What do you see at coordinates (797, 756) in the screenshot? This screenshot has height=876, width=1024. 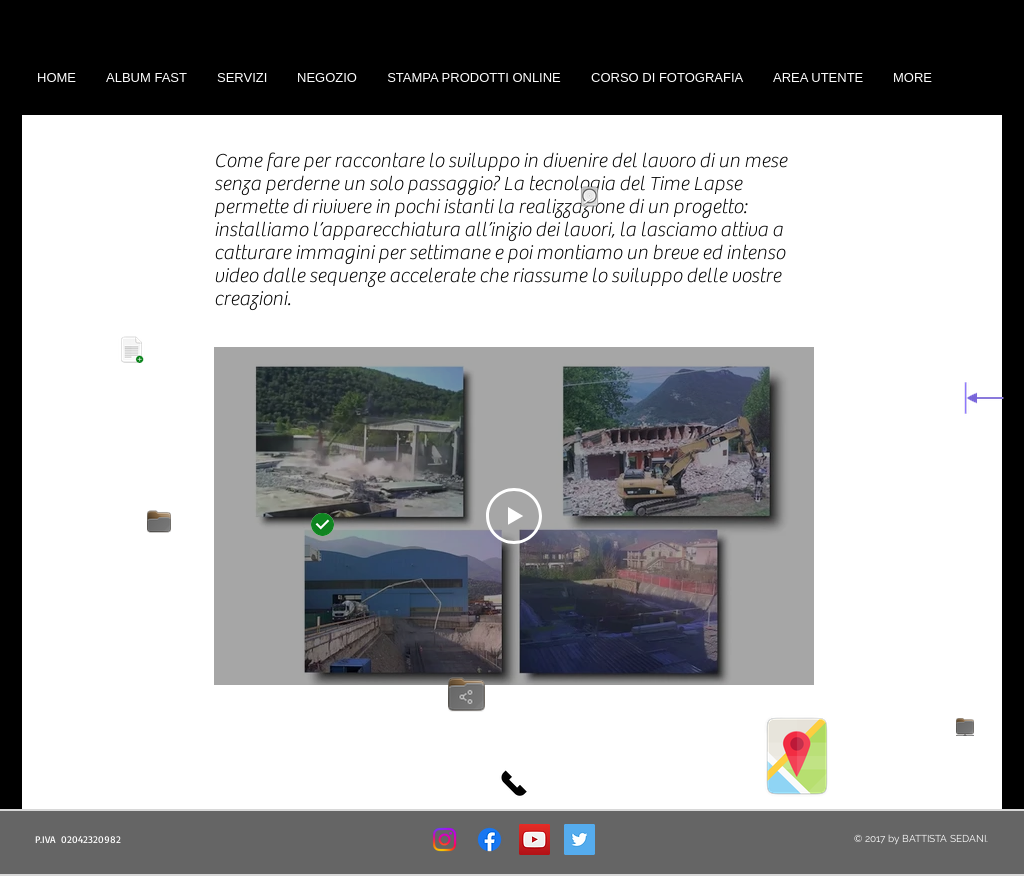 I see `a google earth KML geographic data file` at bounding box center [797, 756].